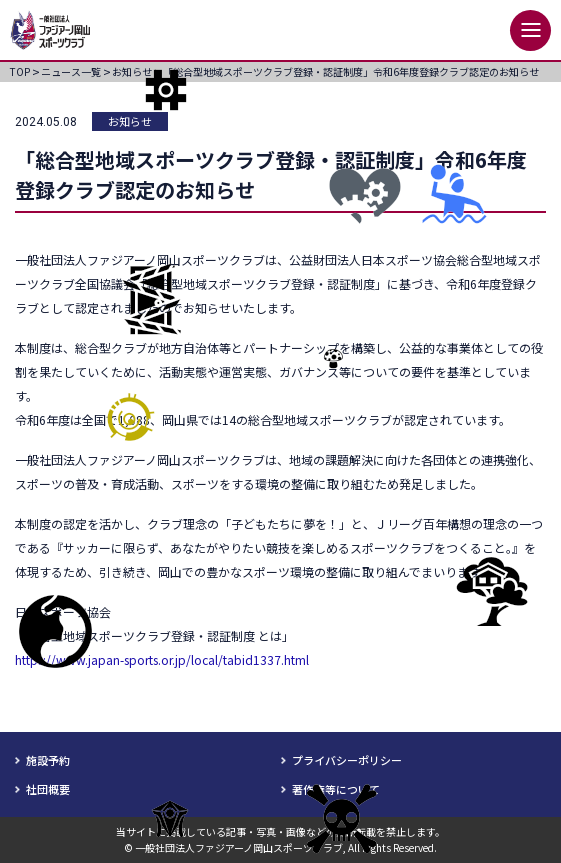 The image size is (561, 863). I want to click on access microscope or magnification tools, so click(131, 417).